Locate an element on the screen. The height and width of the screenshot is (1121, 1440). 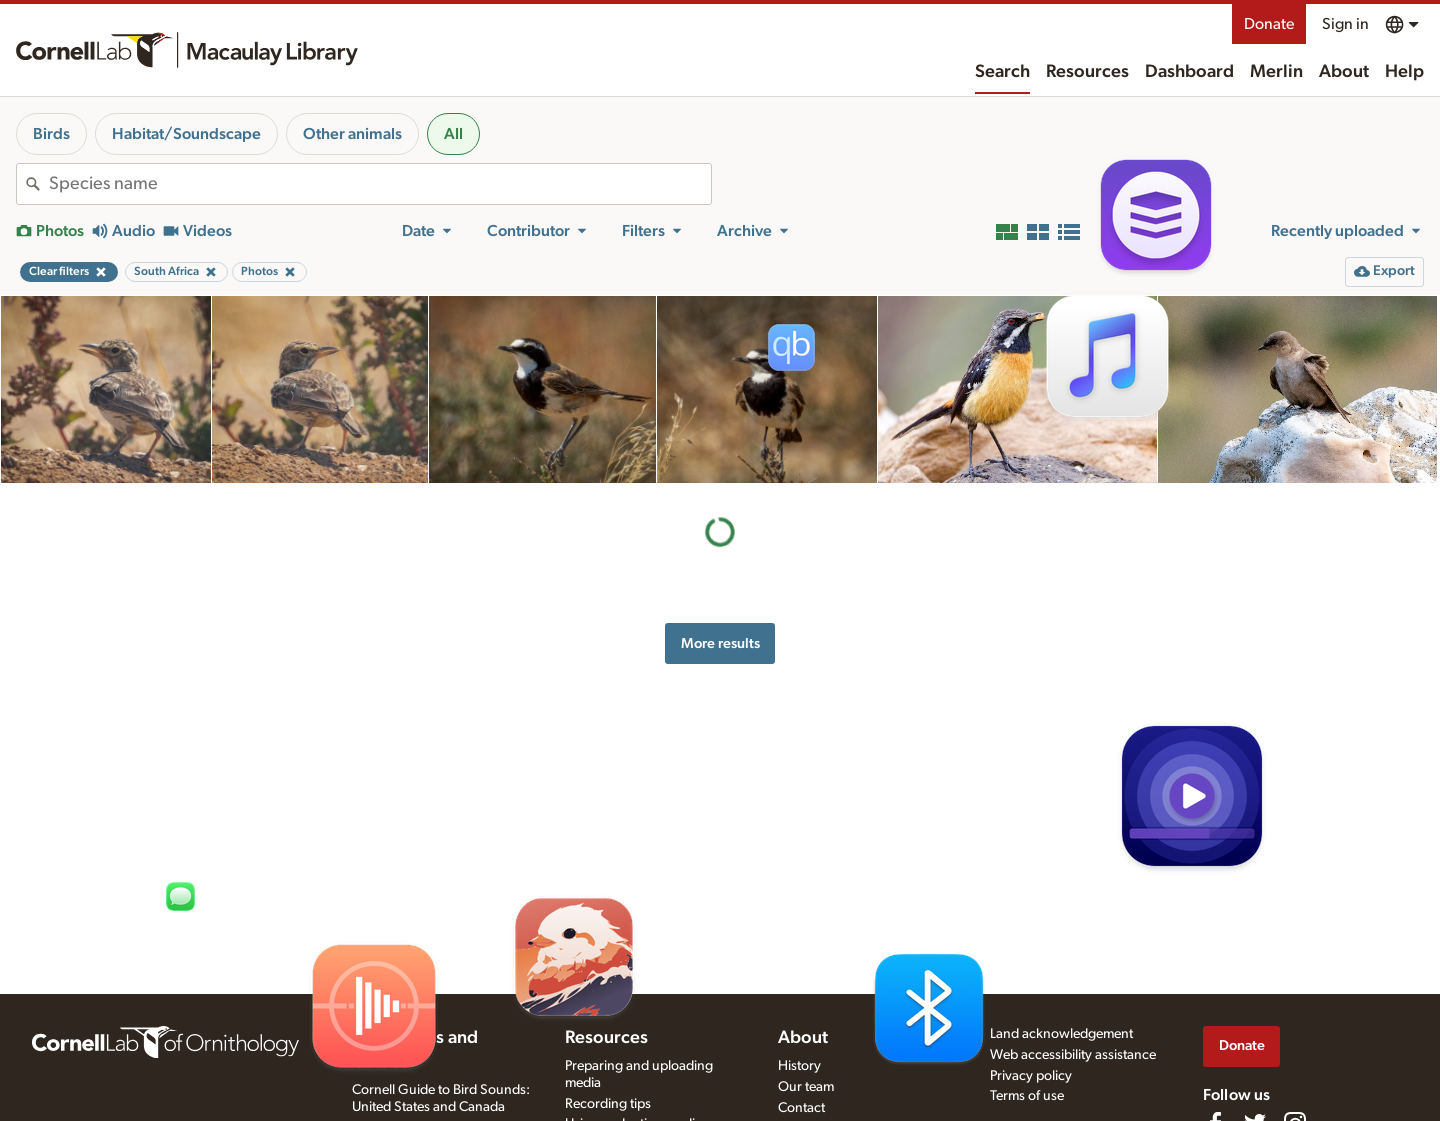
open stack app for organizing files or content is located at coordinates (1156, 215).